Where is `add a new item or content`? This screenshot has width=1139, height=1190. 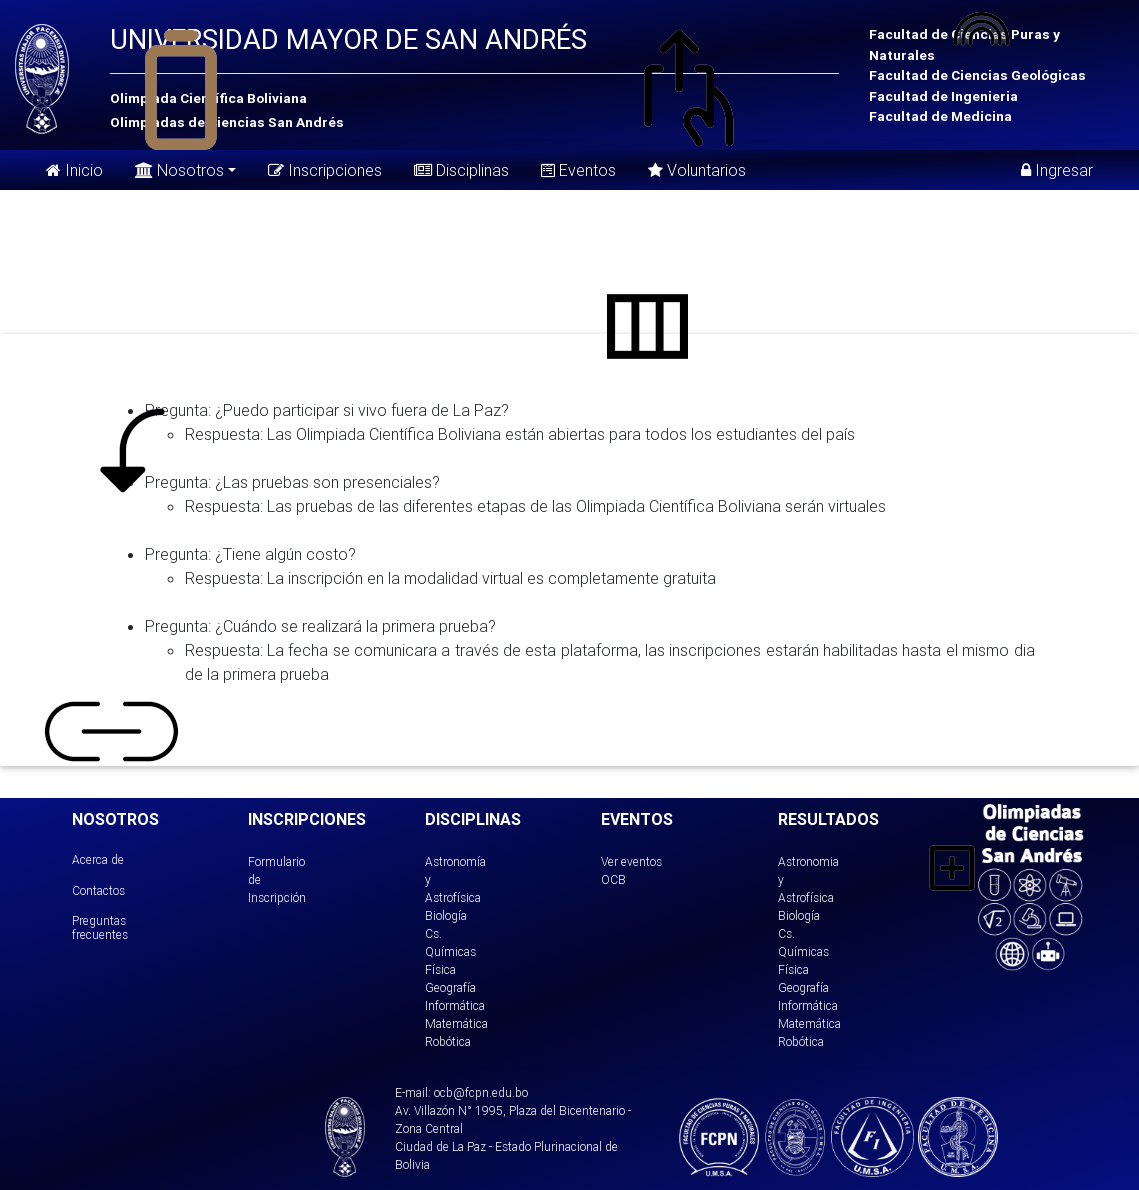 add a new item or content is located at coordinates (952, 868).